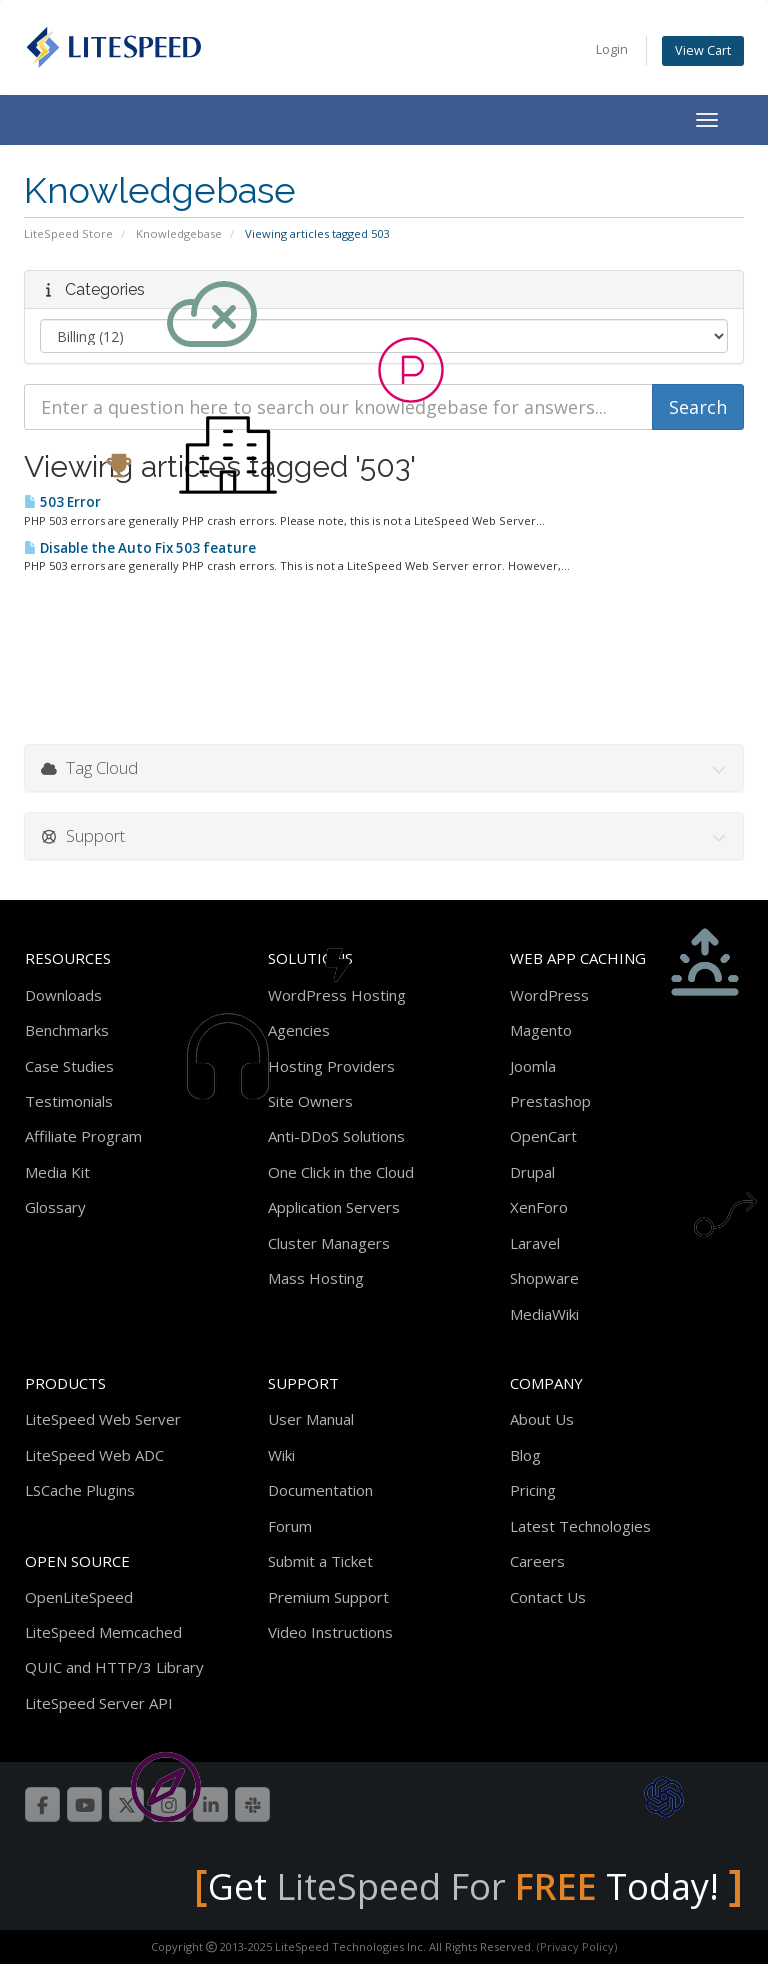 This screenshot has height=1964, width=768. What do you see at coordinates (228, 1063) in the screenshot?
I see `access audio or voice support` at bounding box center [228, 1063].